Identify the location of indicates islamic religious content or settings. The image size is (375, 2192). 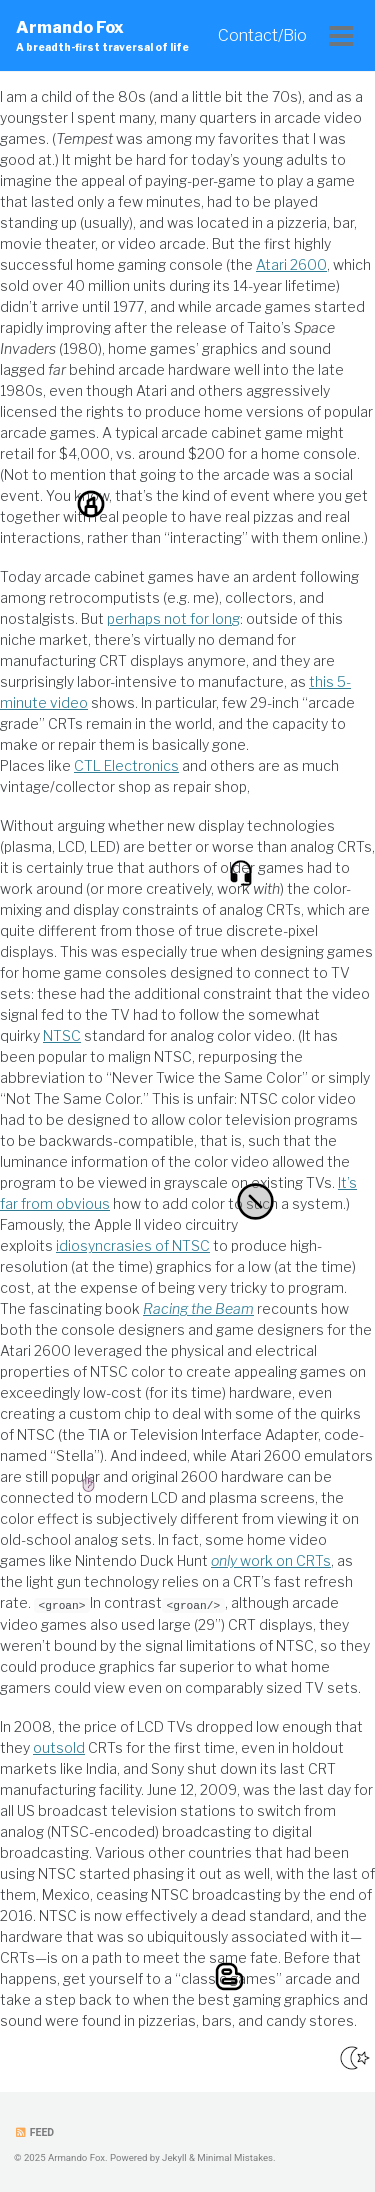
(354, 2058).